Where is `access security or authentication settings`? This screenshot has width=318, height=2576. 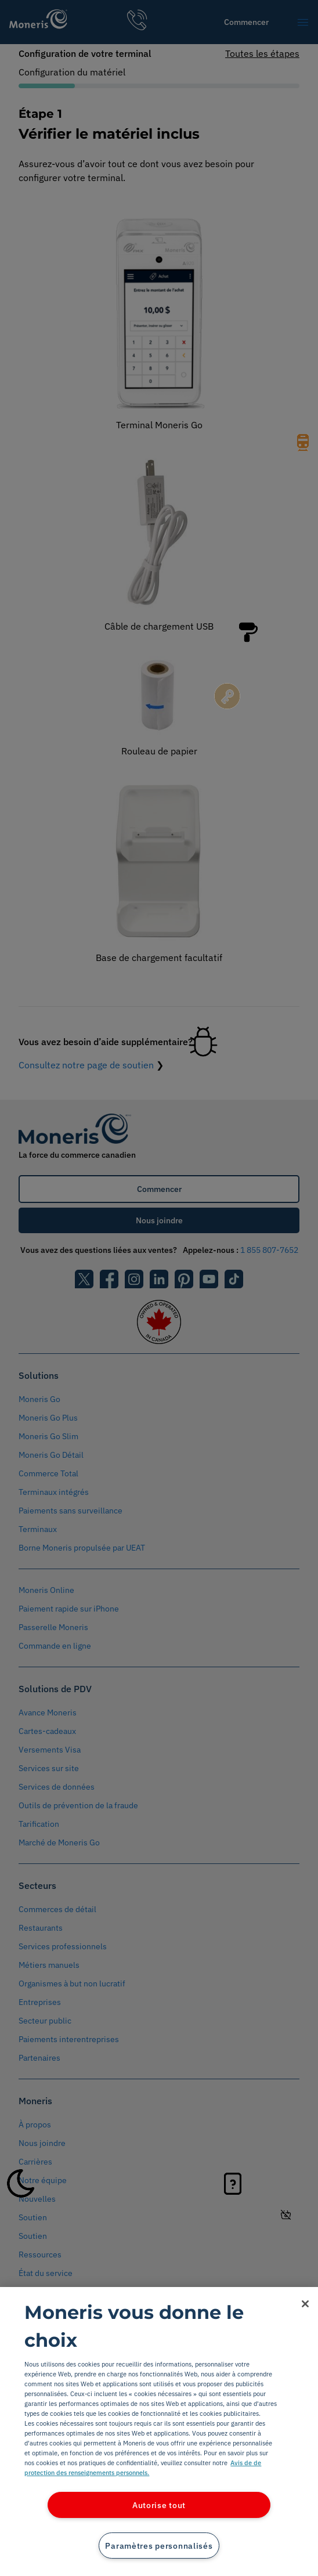 access security or authentication settings is located at coordinates (227, 696).